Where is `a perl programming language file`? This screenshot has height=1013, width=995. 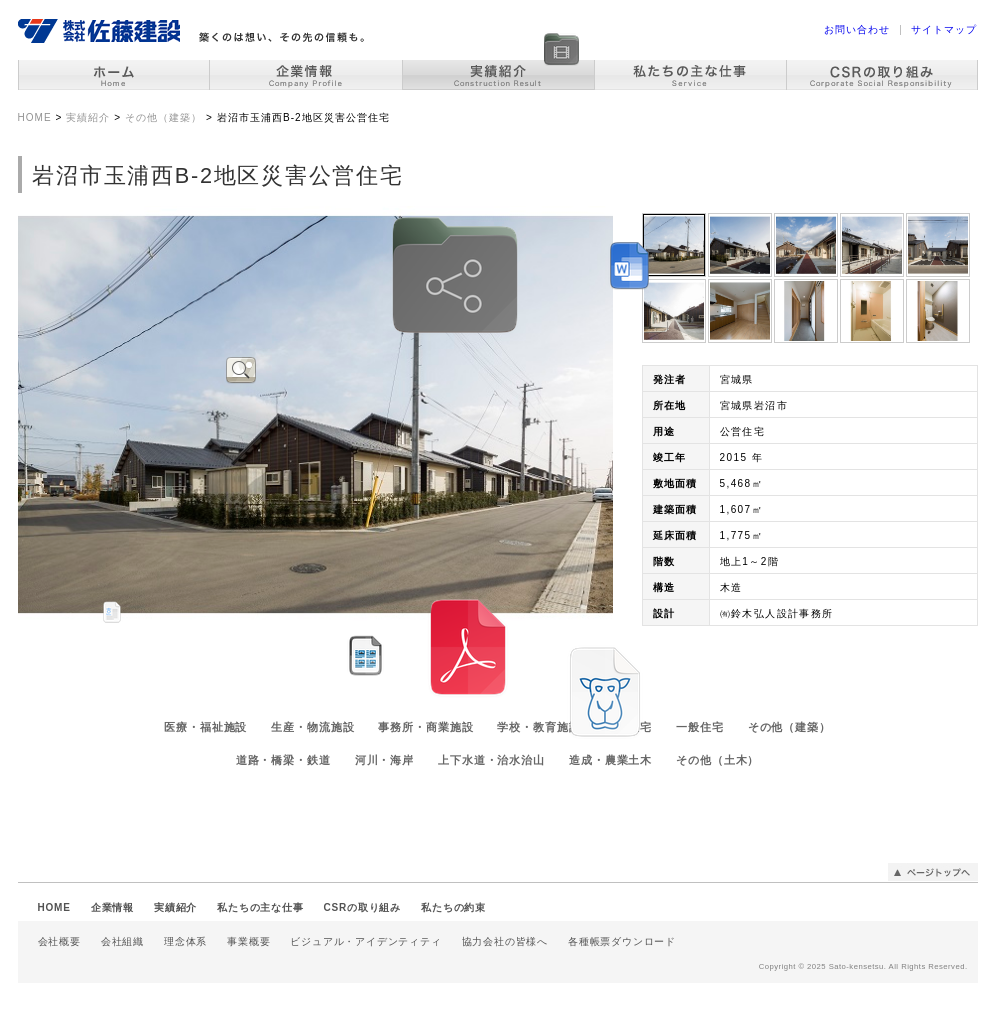 a perl programming language file is located at coordinates (605, 692).